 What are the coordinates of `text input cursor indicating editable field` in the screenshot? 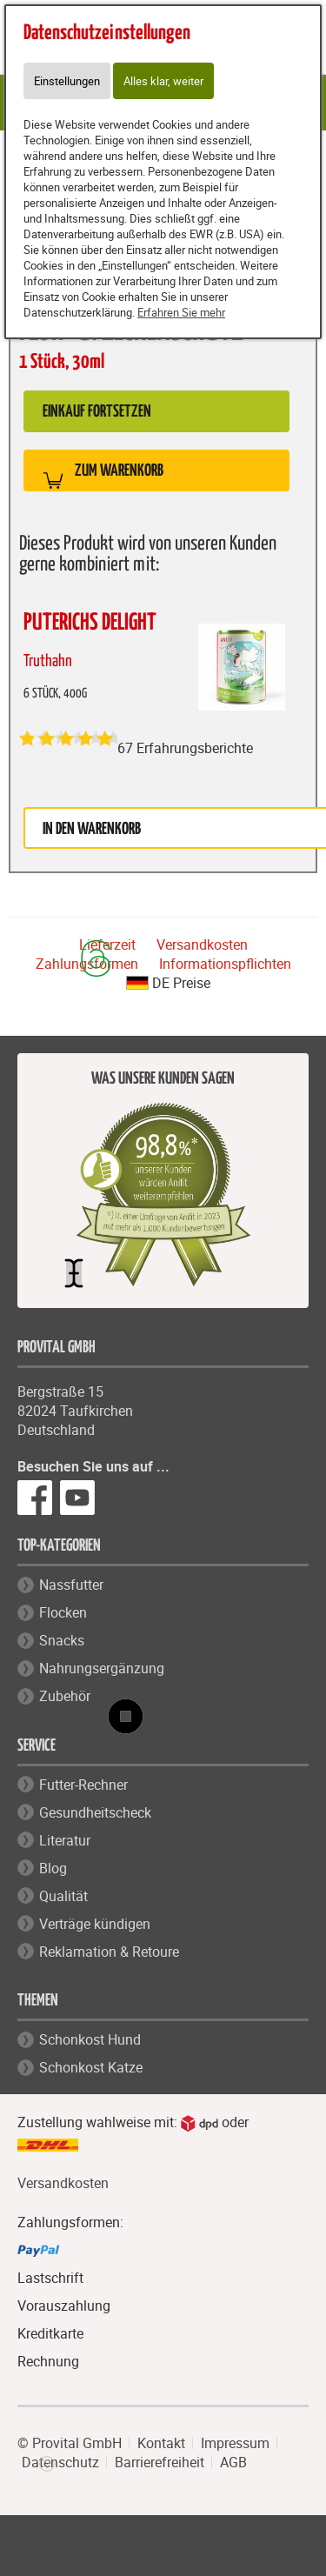 It's located at (74, 1273).